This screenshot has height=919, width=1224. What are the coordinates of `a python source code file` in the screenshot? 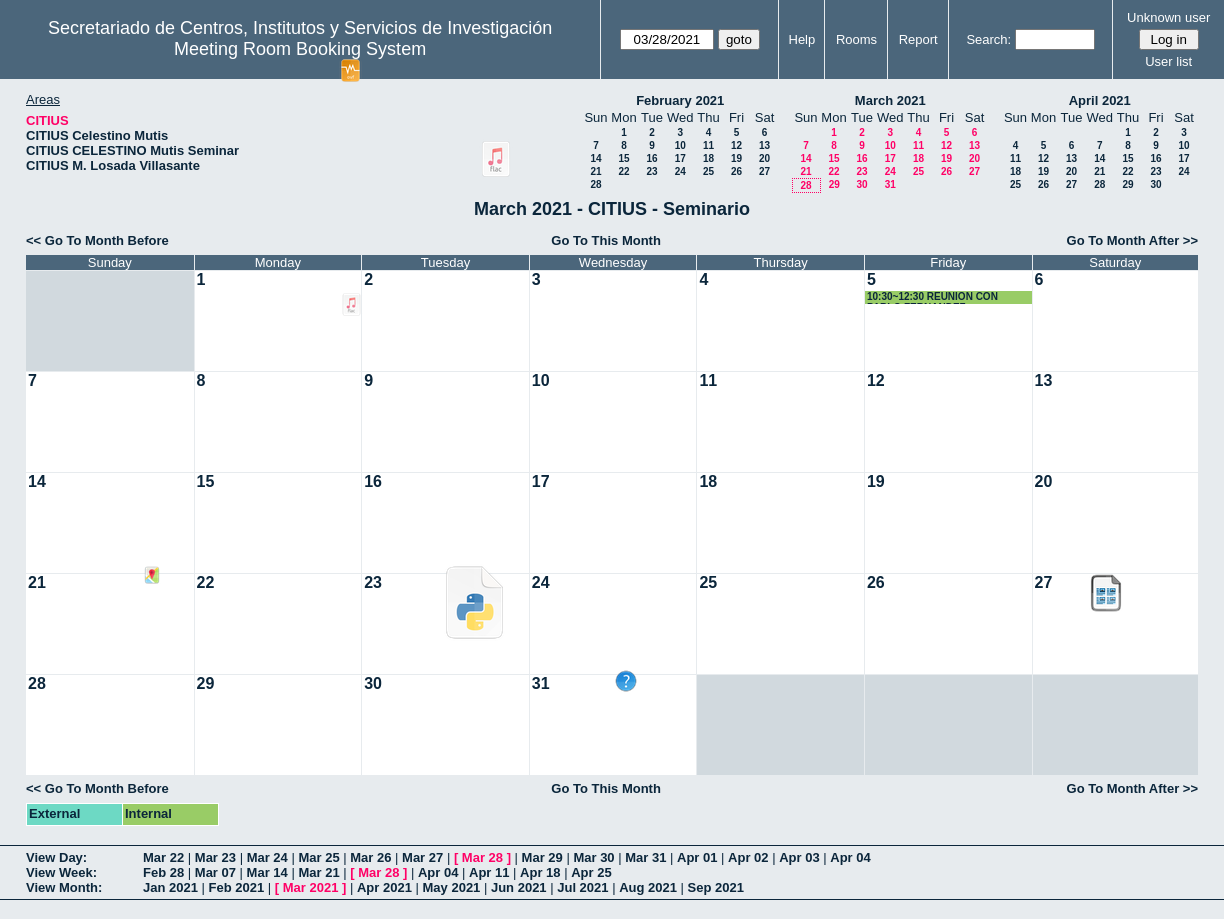 It's located at (474, 602).